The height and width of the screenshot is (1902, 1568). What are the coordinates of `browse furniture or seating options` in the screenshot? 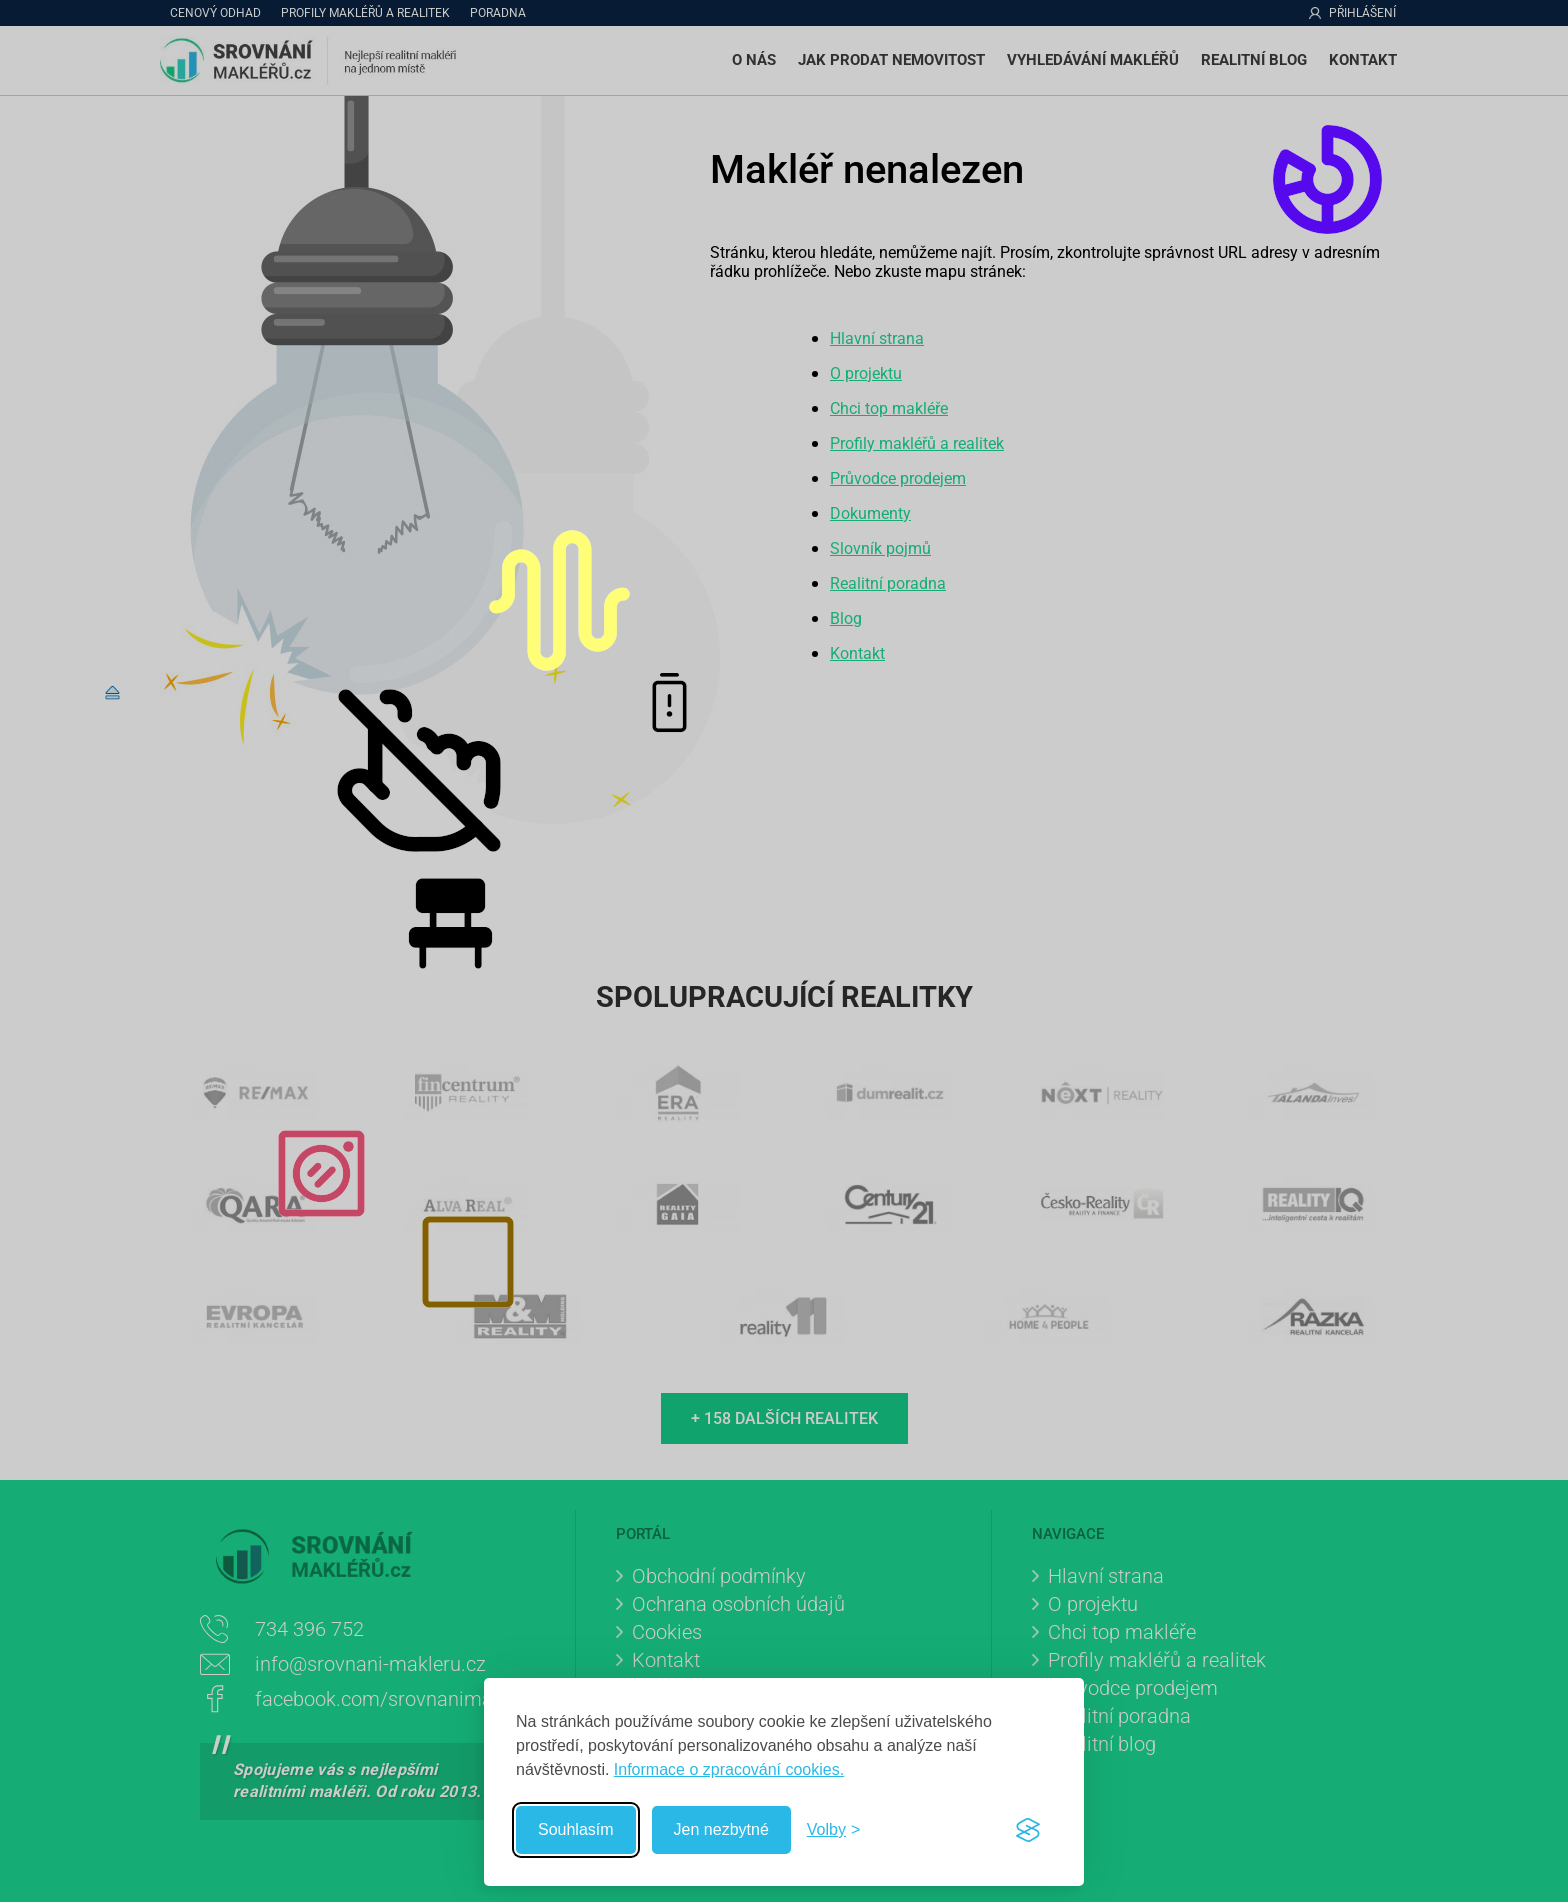 It's located at (450, 923).